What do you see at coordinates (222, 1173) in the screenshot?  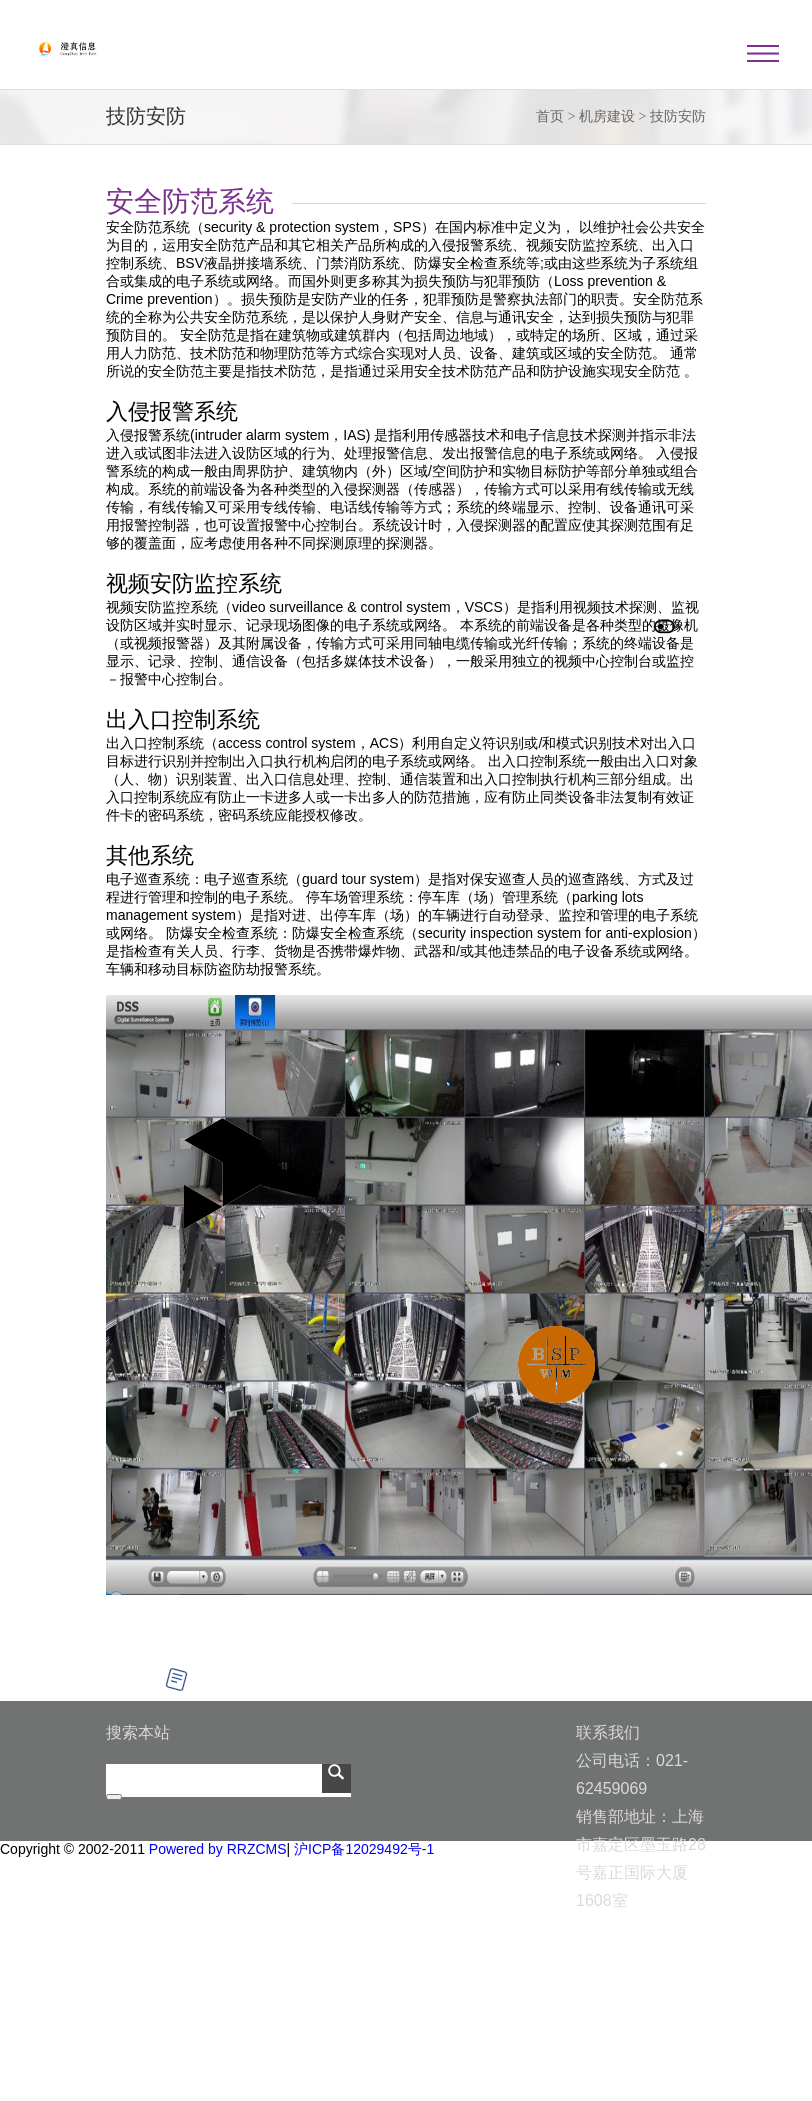 I see `open the Printables 3D printing community website` at bounding box center [222, 1173].